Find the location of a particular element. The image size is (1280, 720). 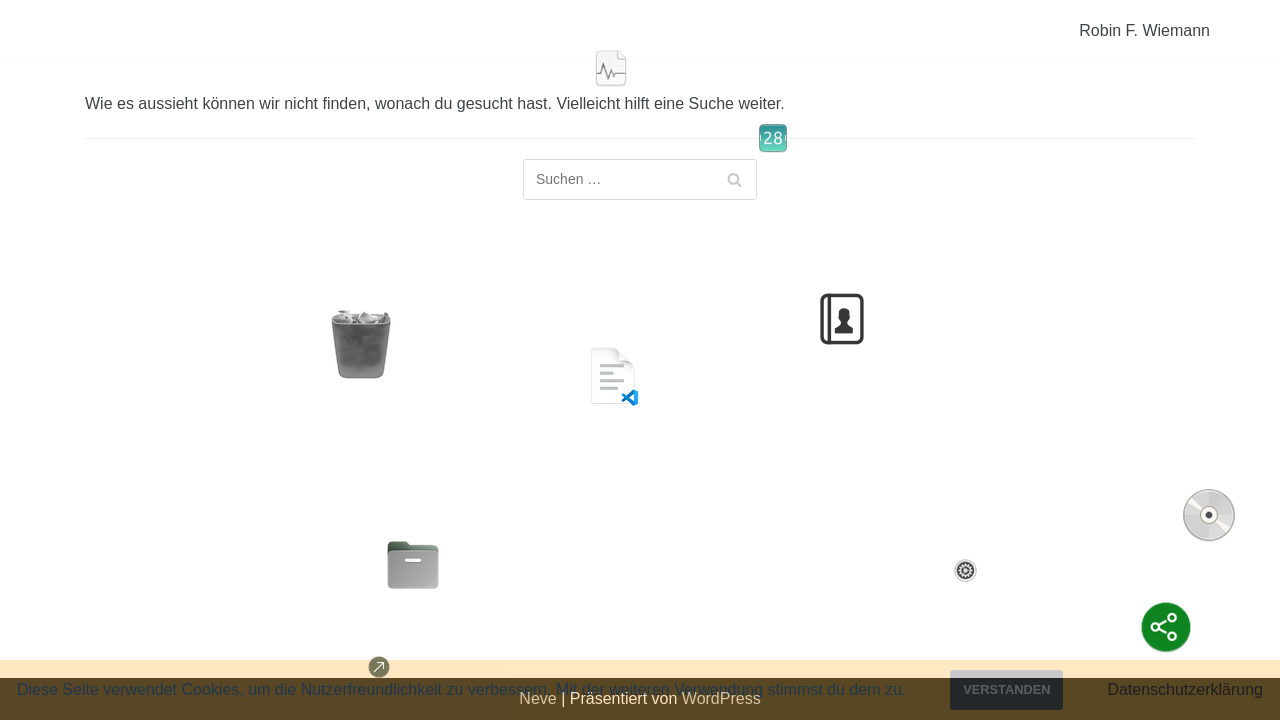

open a file in Visual Studio Code is located at coordinates (613, 377).